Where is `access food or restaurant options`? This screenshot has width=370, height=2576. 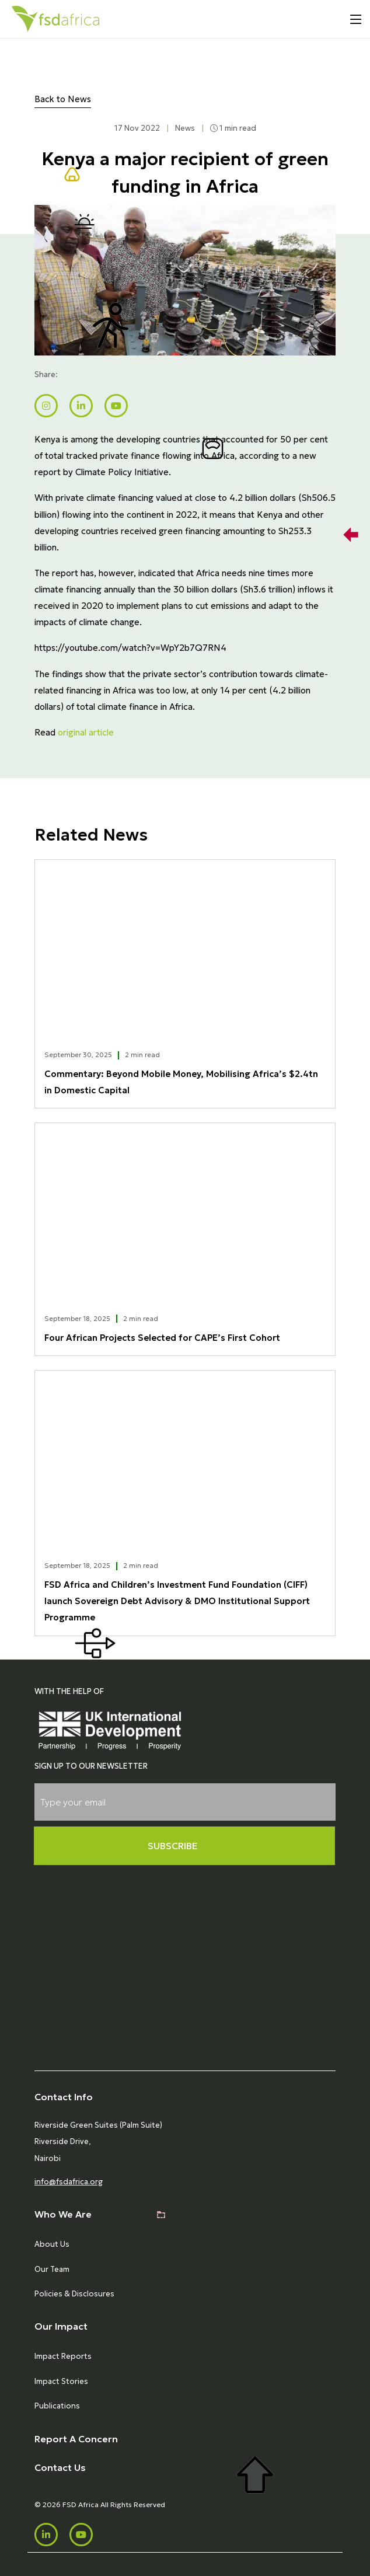 access food or restaurant options is located at coordinates (72, 174).